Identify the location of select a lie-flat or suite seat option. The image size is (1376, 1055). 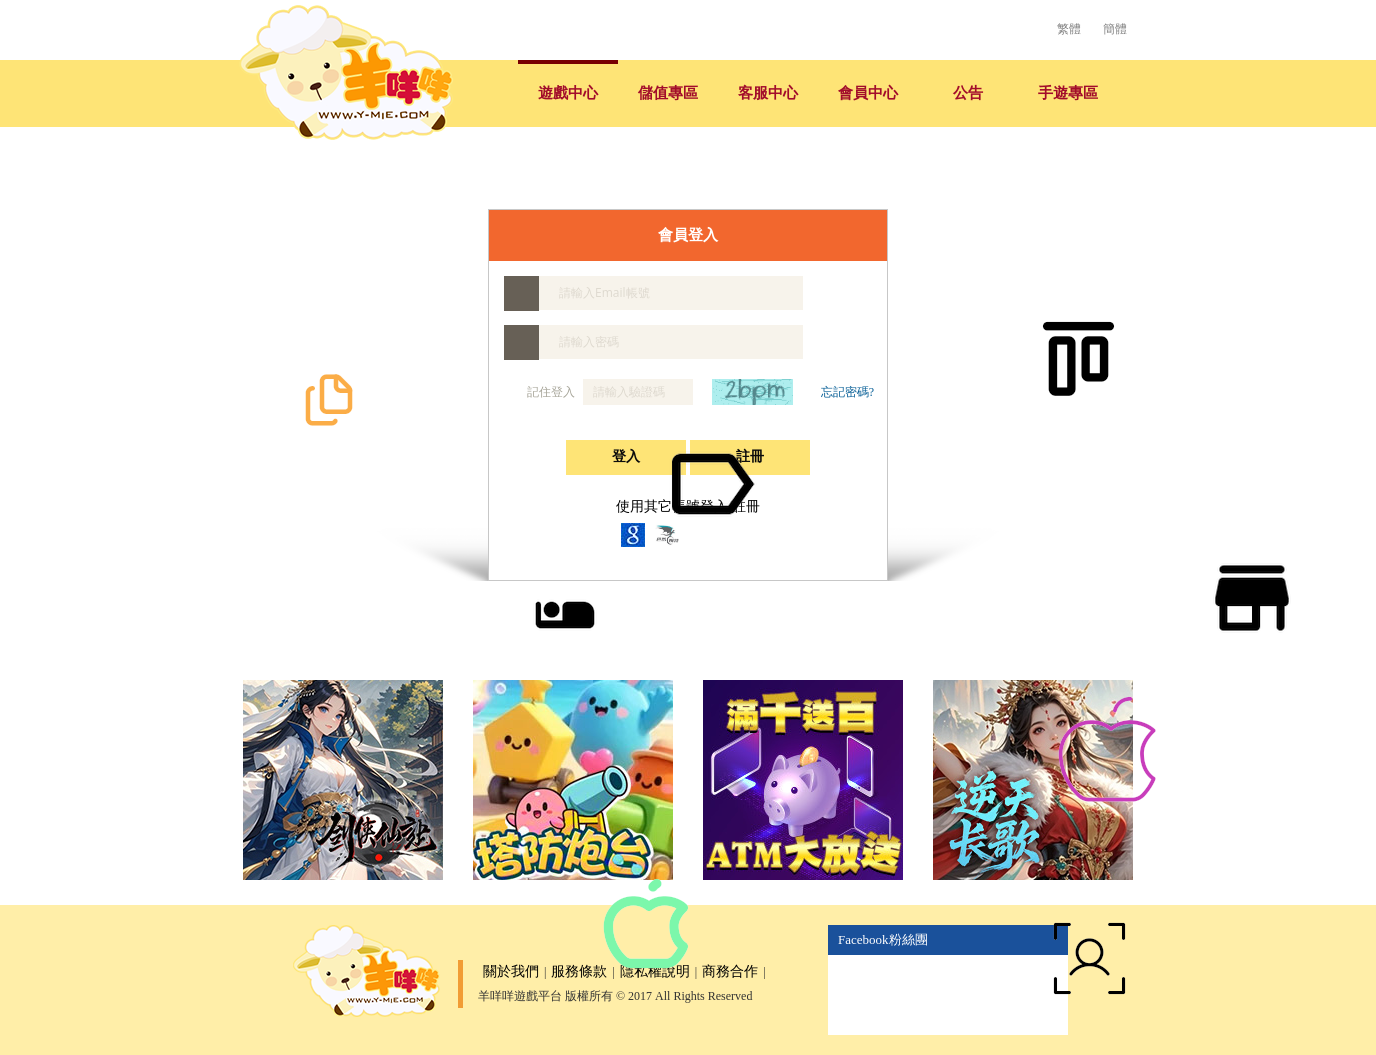
(565, 615).